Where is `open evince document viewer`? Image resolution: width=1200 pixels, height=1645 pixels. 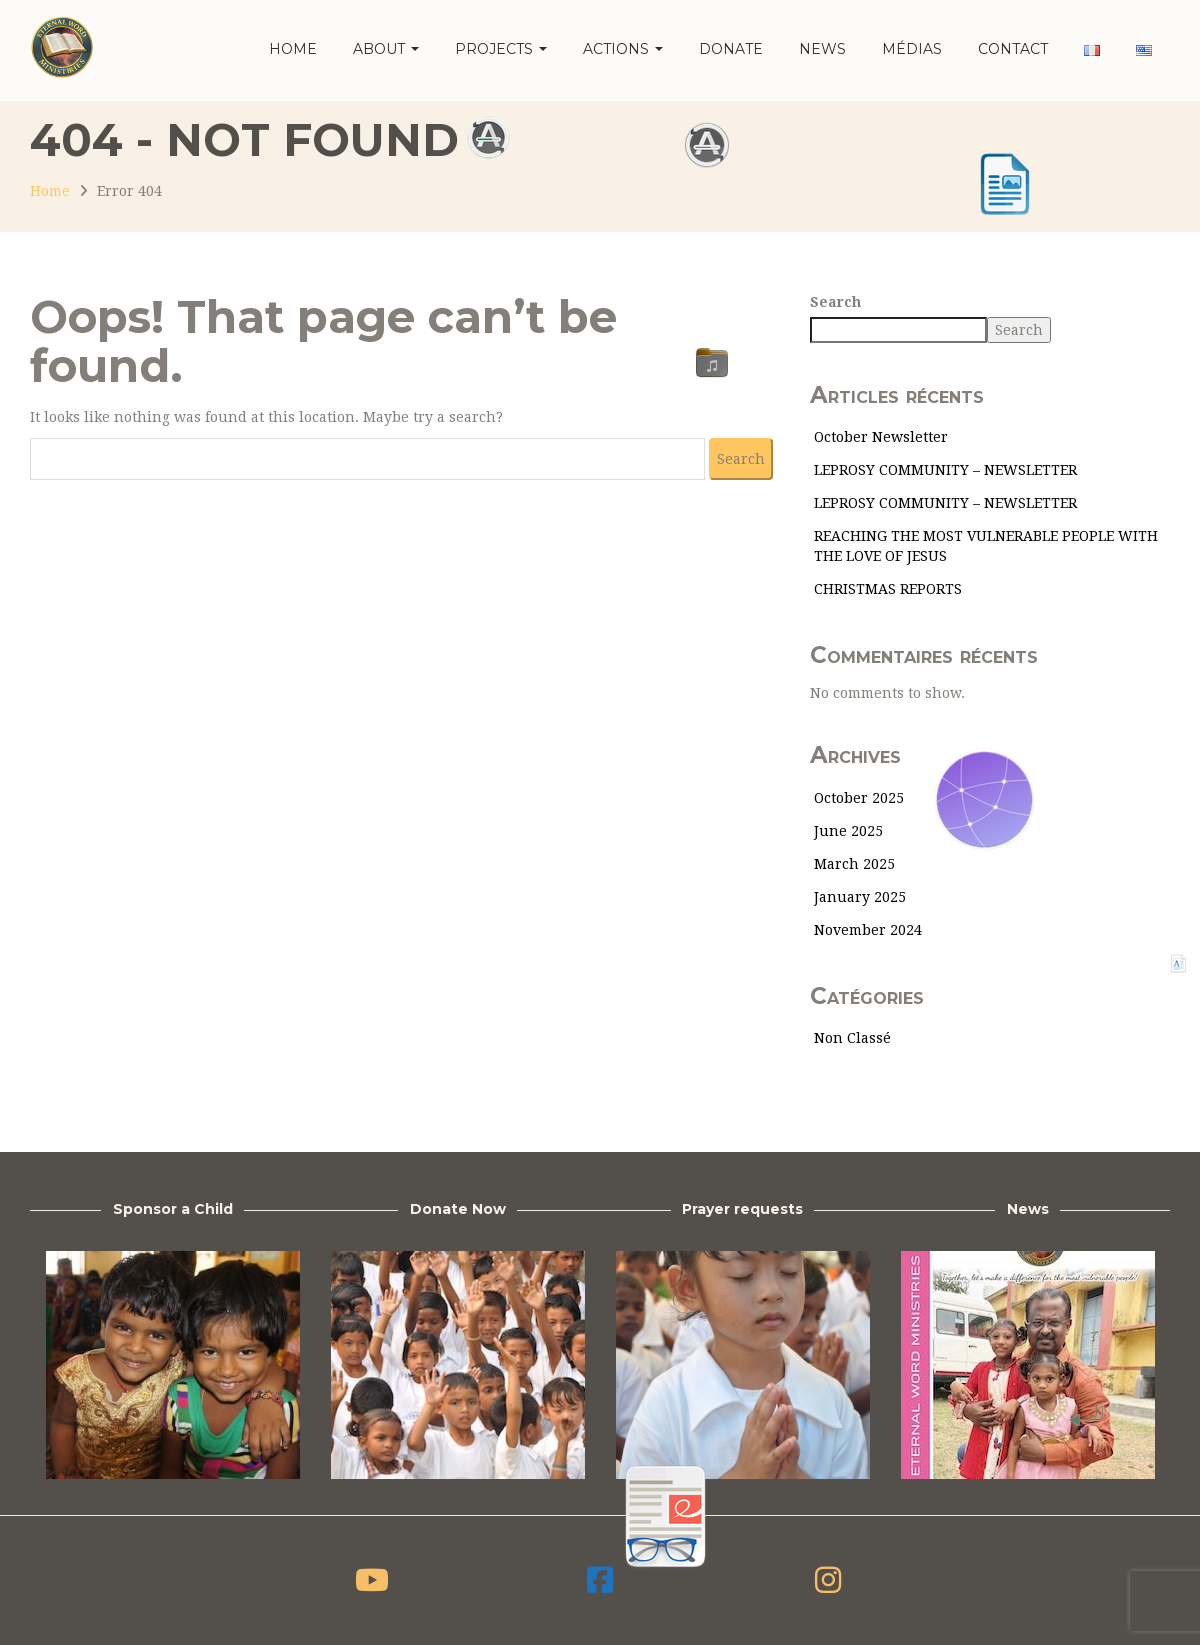 open evince document viewer is located at coordinates (665, 1516).